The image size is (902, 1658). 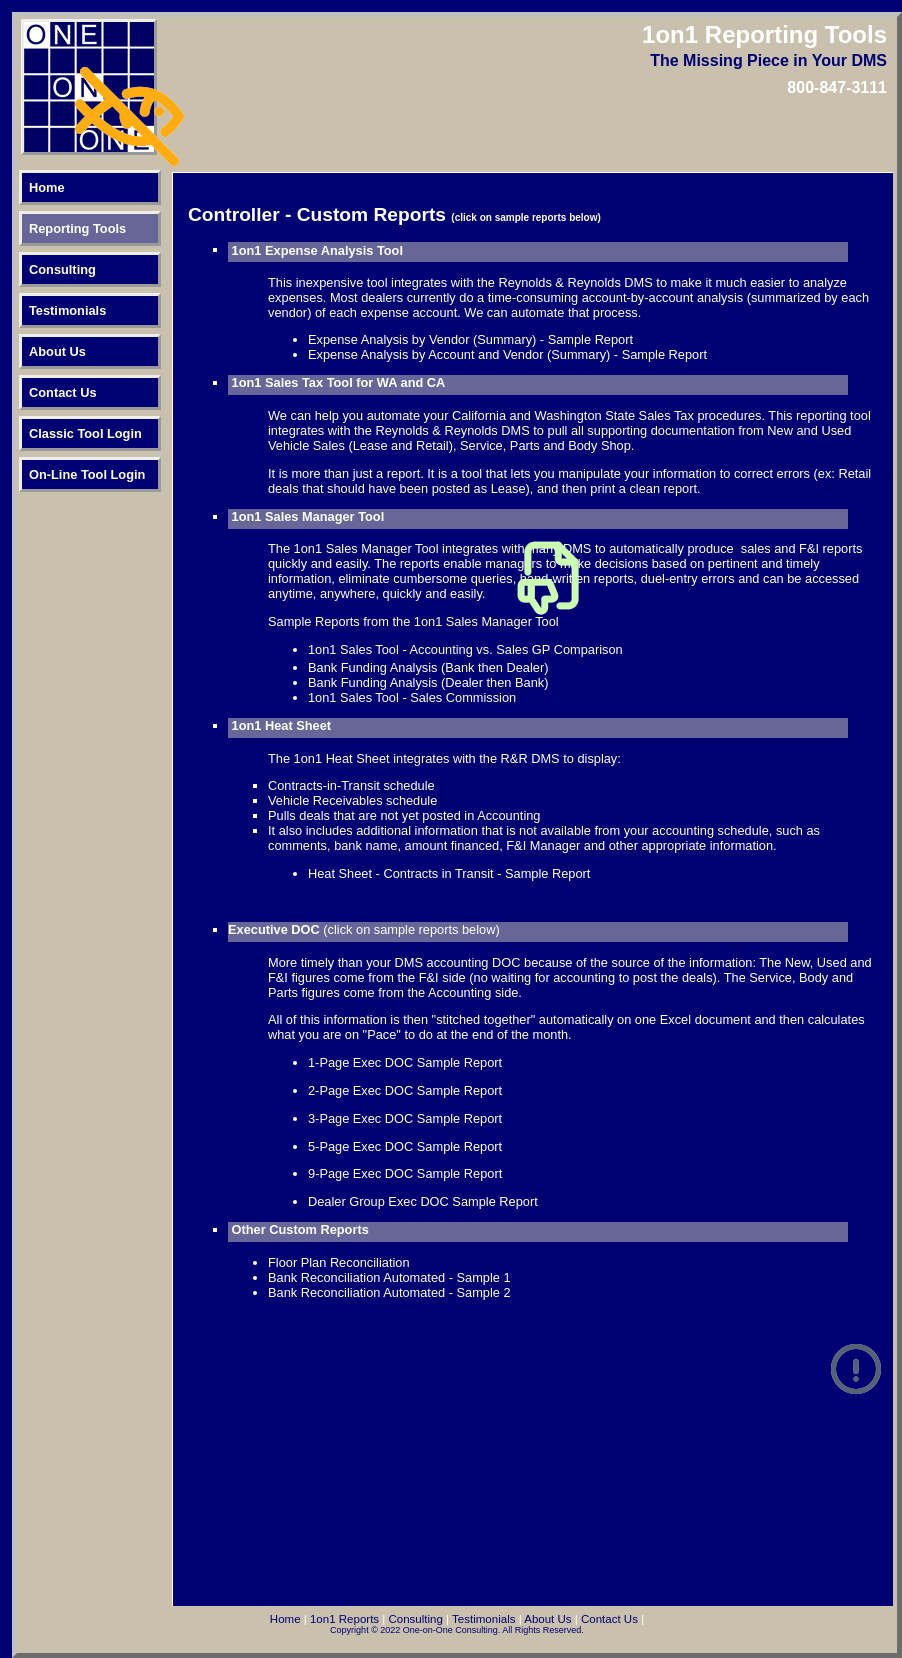 What do you see at coordinates (129, 116) in the screenshot?
I see `no fish or seafood available` at bounding box center [129, 116].